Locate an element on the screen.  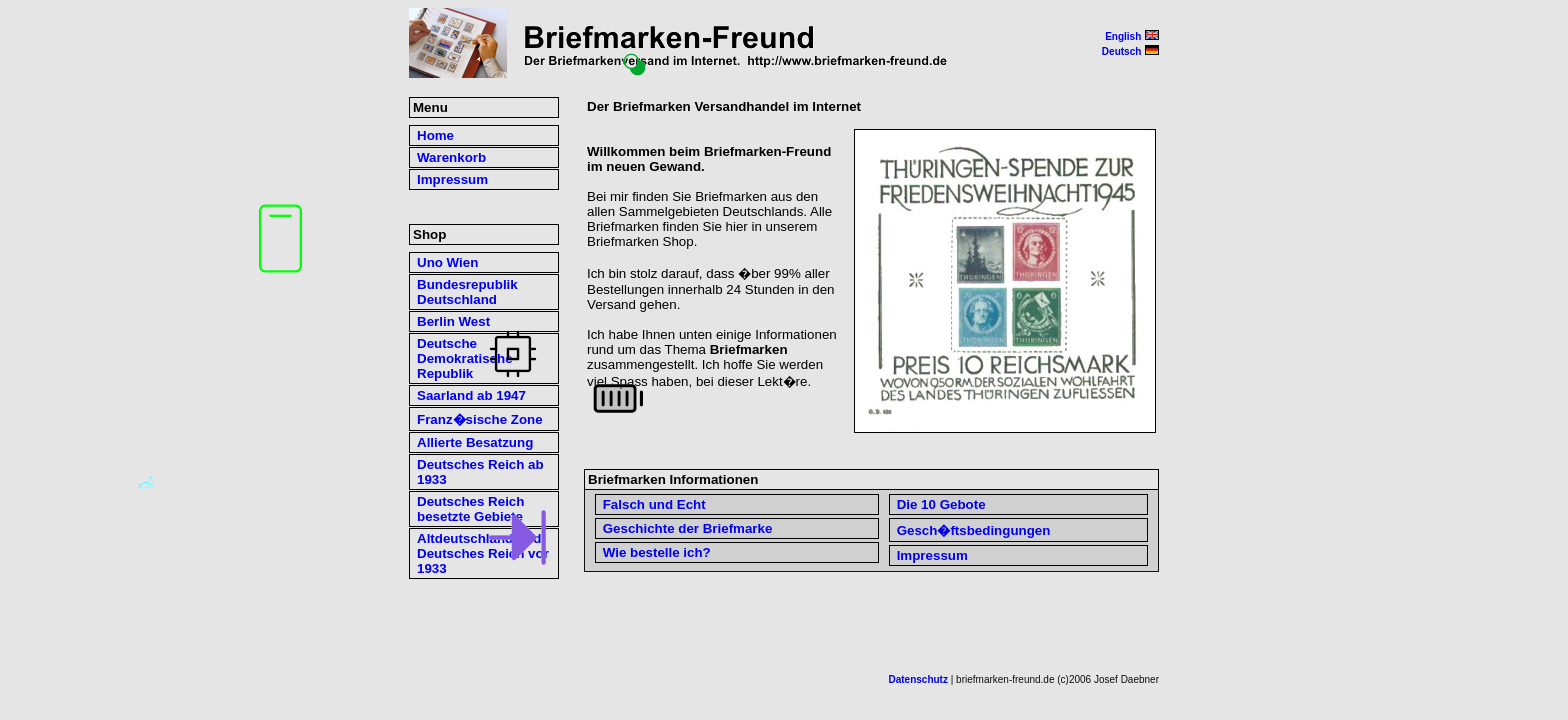
access device speaker settings is located at coordinates (280, 238).